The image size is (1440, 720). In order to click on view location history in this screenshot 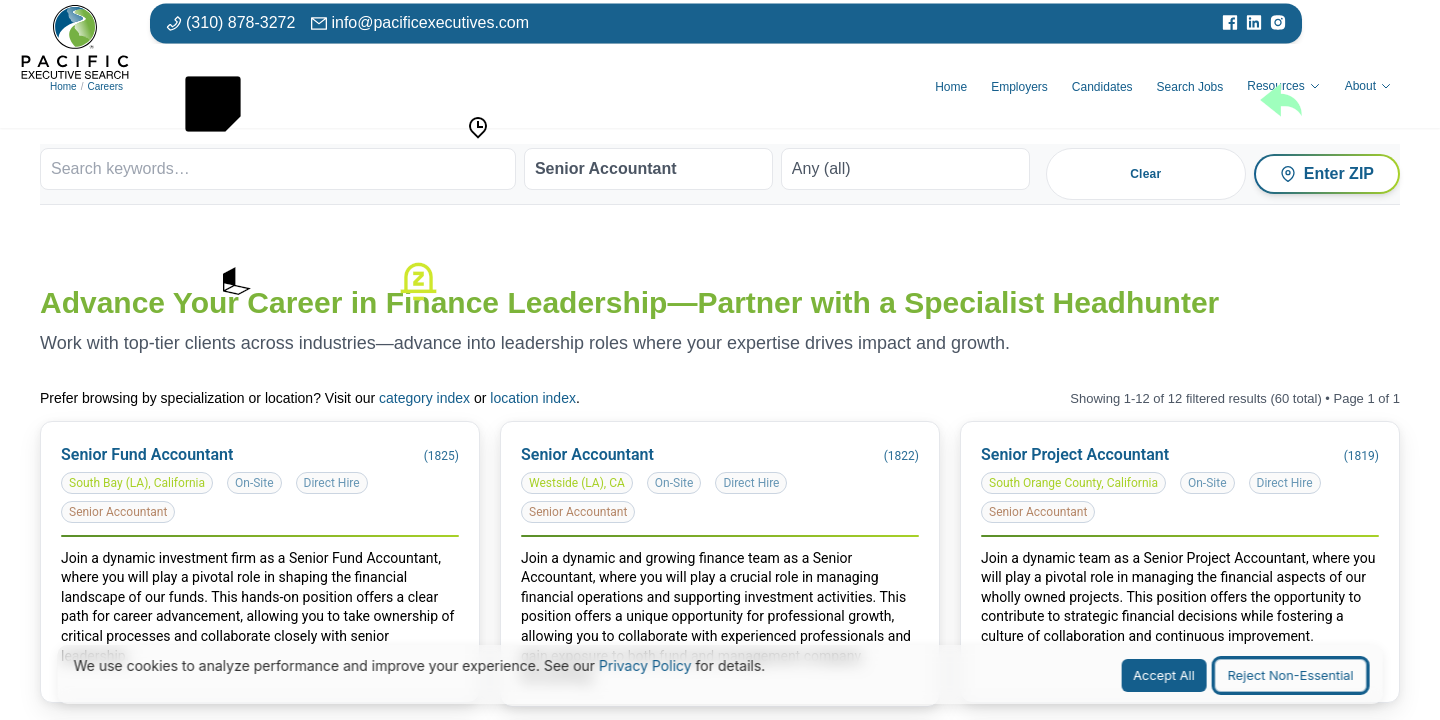, I will do `click(478, 127)`.